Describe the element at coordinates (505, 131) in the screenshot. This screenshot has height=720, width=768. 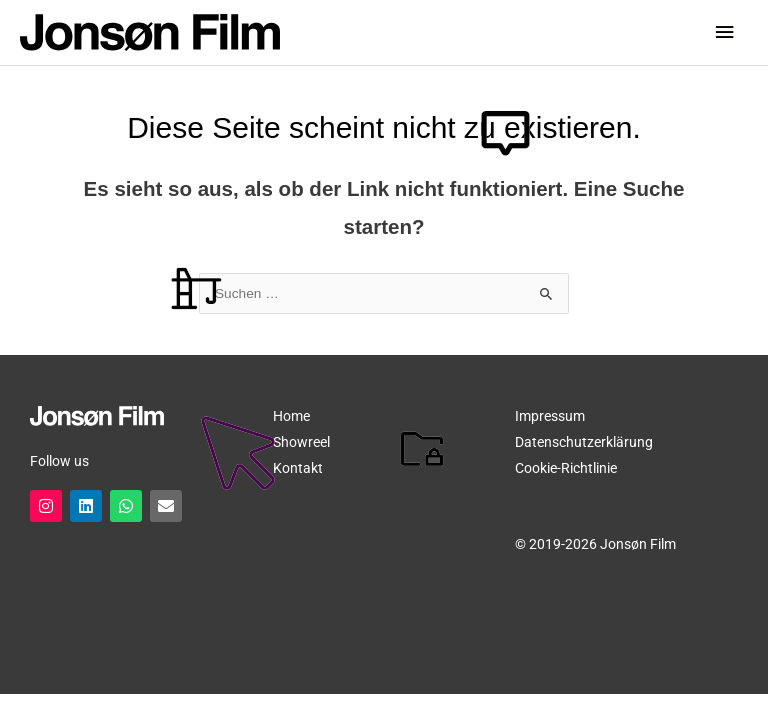
I see `open chat or messaging` at that location.